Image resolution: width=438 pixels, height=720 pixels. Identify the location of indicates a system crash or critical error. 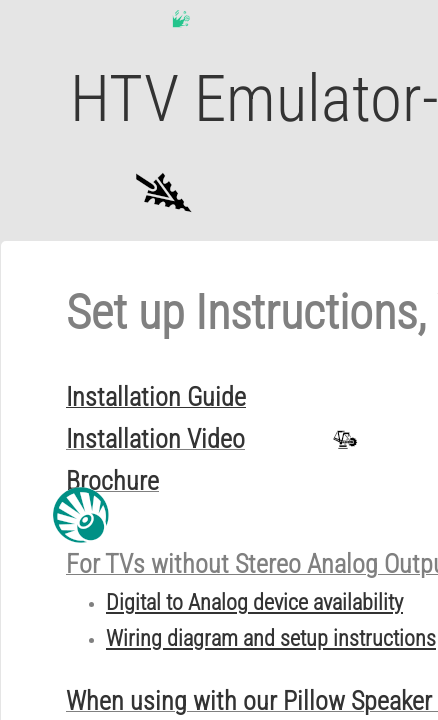
(181, 18).